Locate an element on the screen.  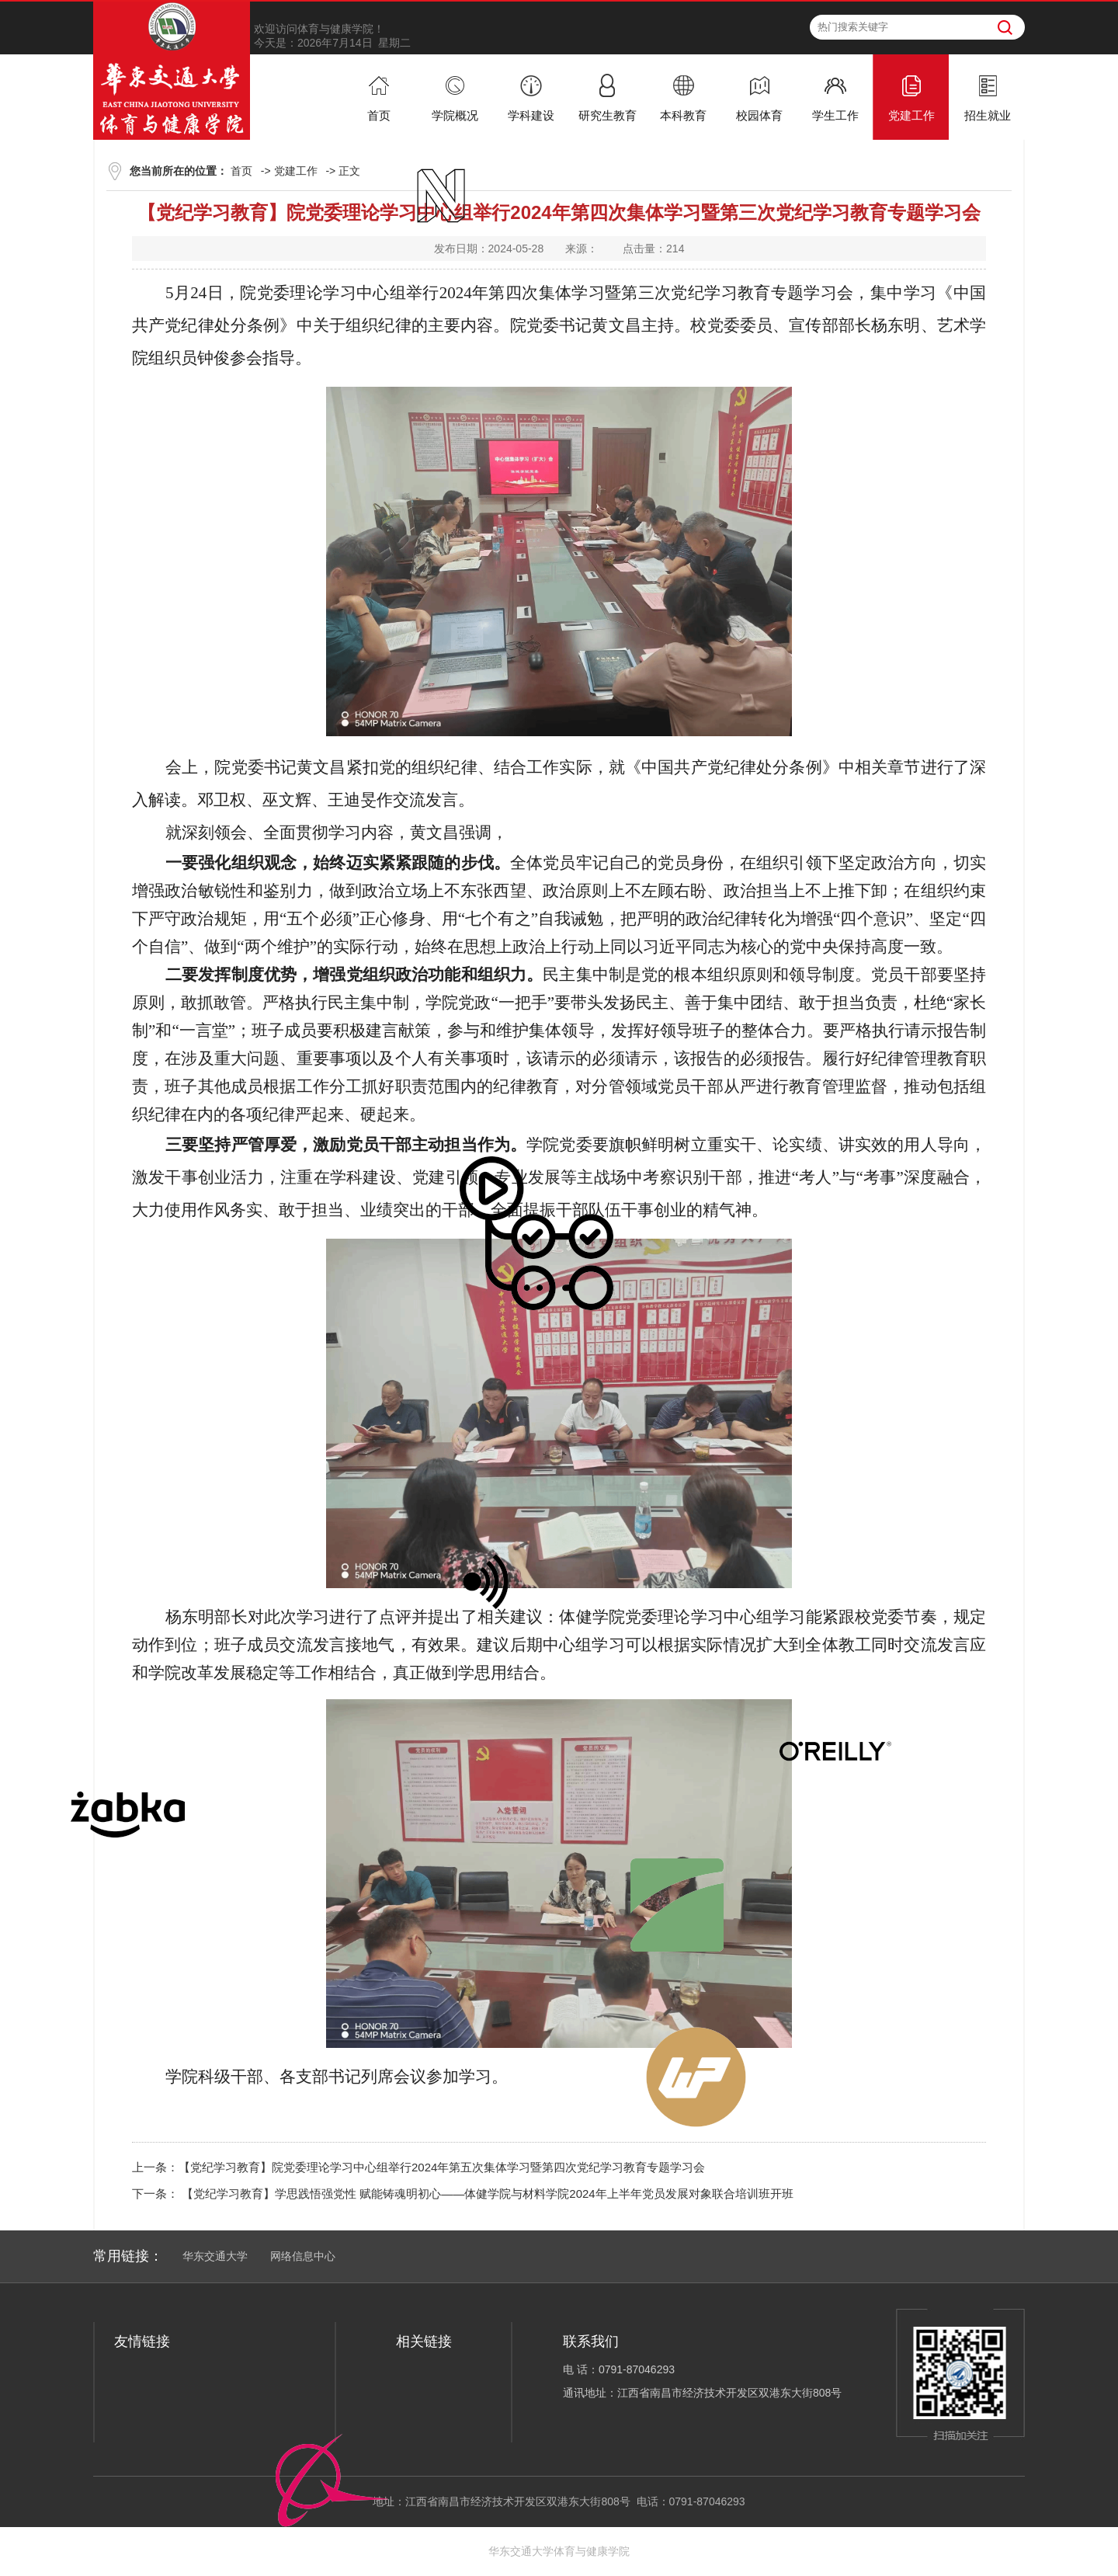
wpressr logo is located at coordinates (696, 2077).